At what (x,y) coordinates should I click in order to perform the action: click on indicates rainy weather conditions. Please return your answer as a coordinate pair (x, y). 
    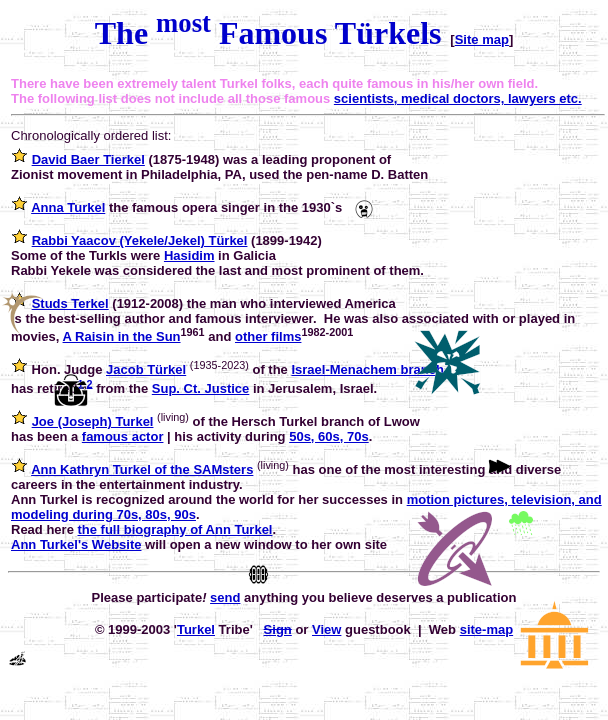
    Looking at the image, I should click on (521, 523).